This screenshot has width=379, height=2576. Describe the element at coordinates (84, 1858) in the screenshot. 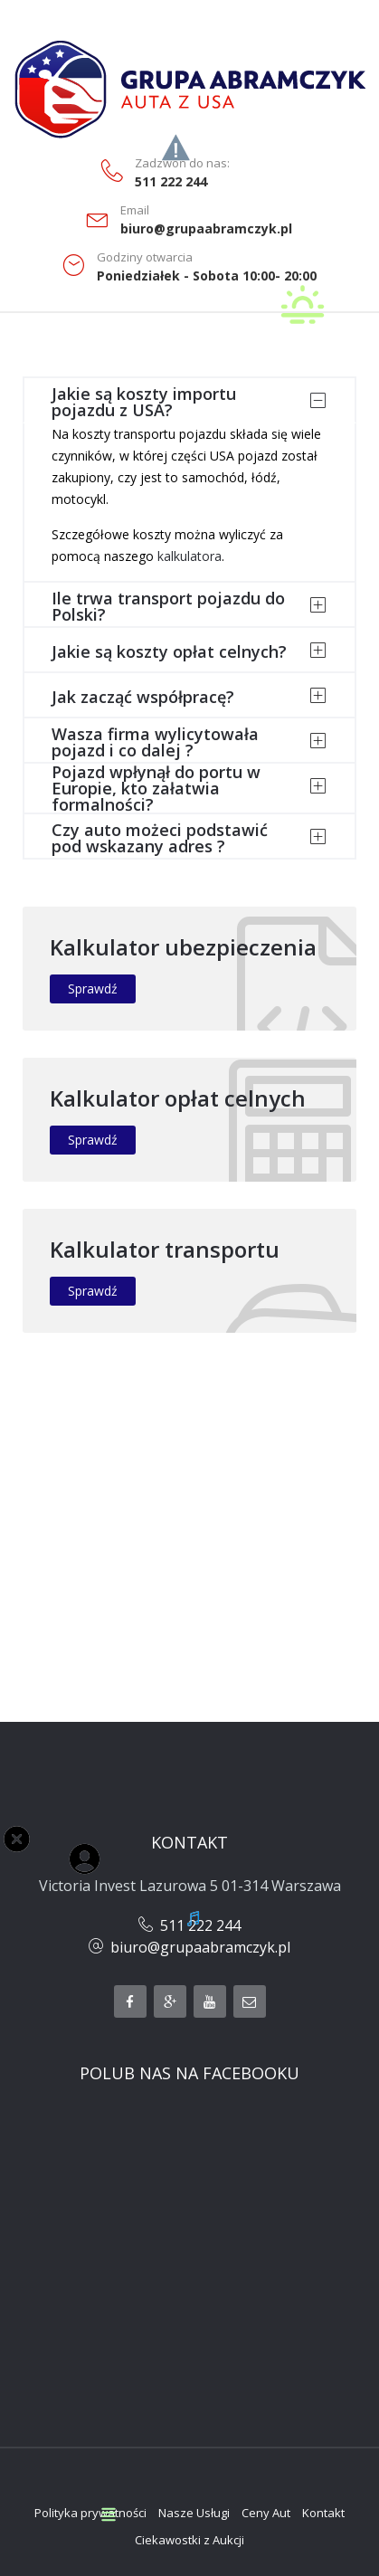

I see `access your profile or account settings` at that location.